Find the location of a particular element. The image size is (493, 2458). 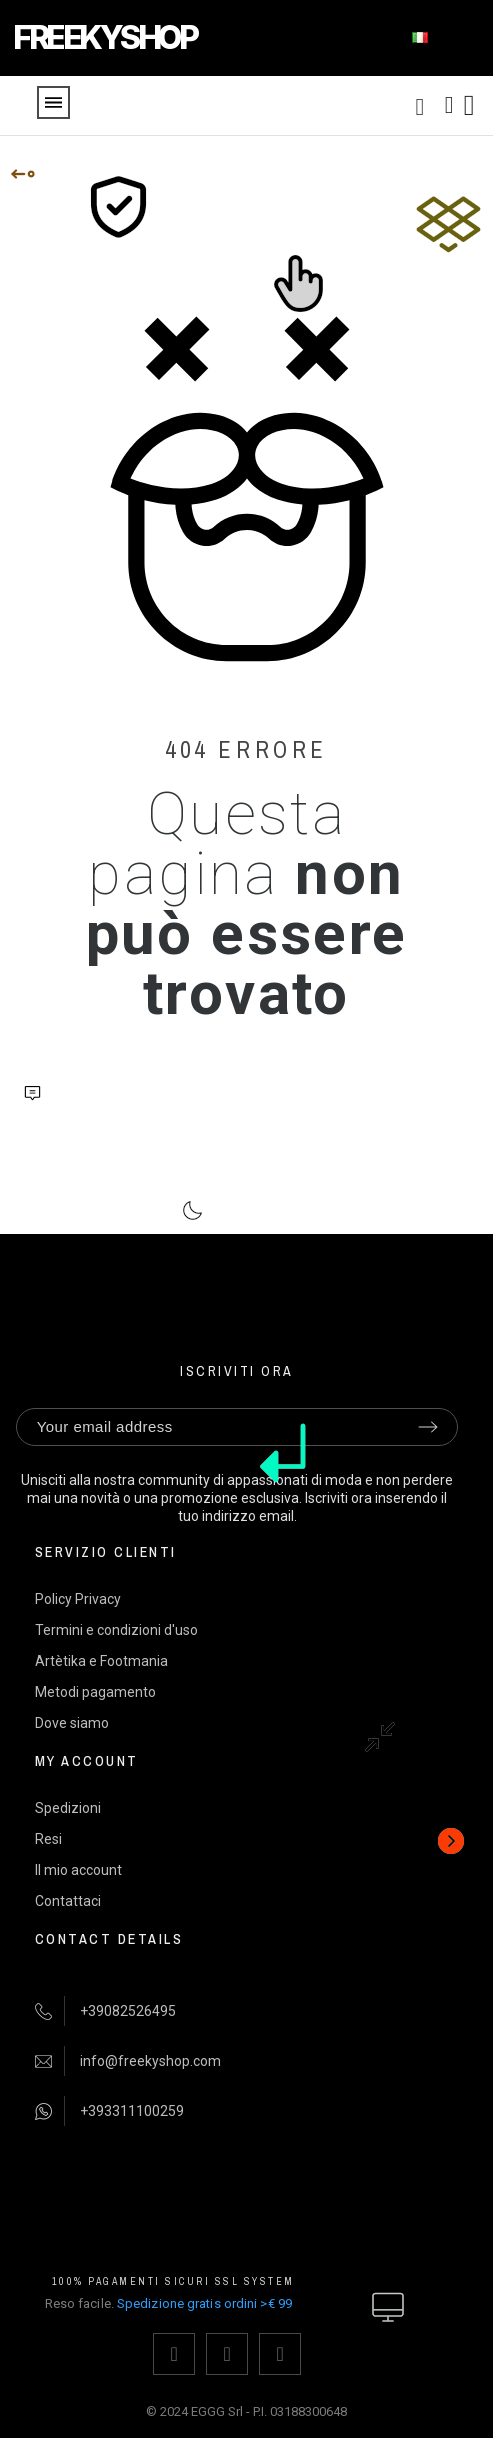

move item to the left is located at coordinates (23, 174).